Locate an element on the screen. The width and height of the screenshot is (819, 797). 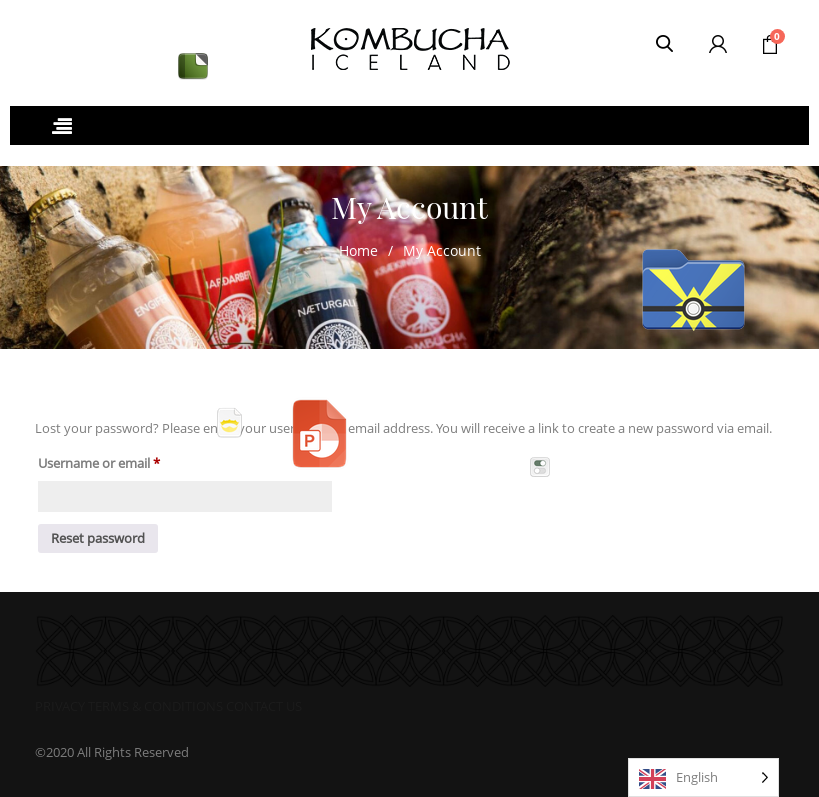
open pokémon quick ball themed folder is located at coordinates (693, 292).